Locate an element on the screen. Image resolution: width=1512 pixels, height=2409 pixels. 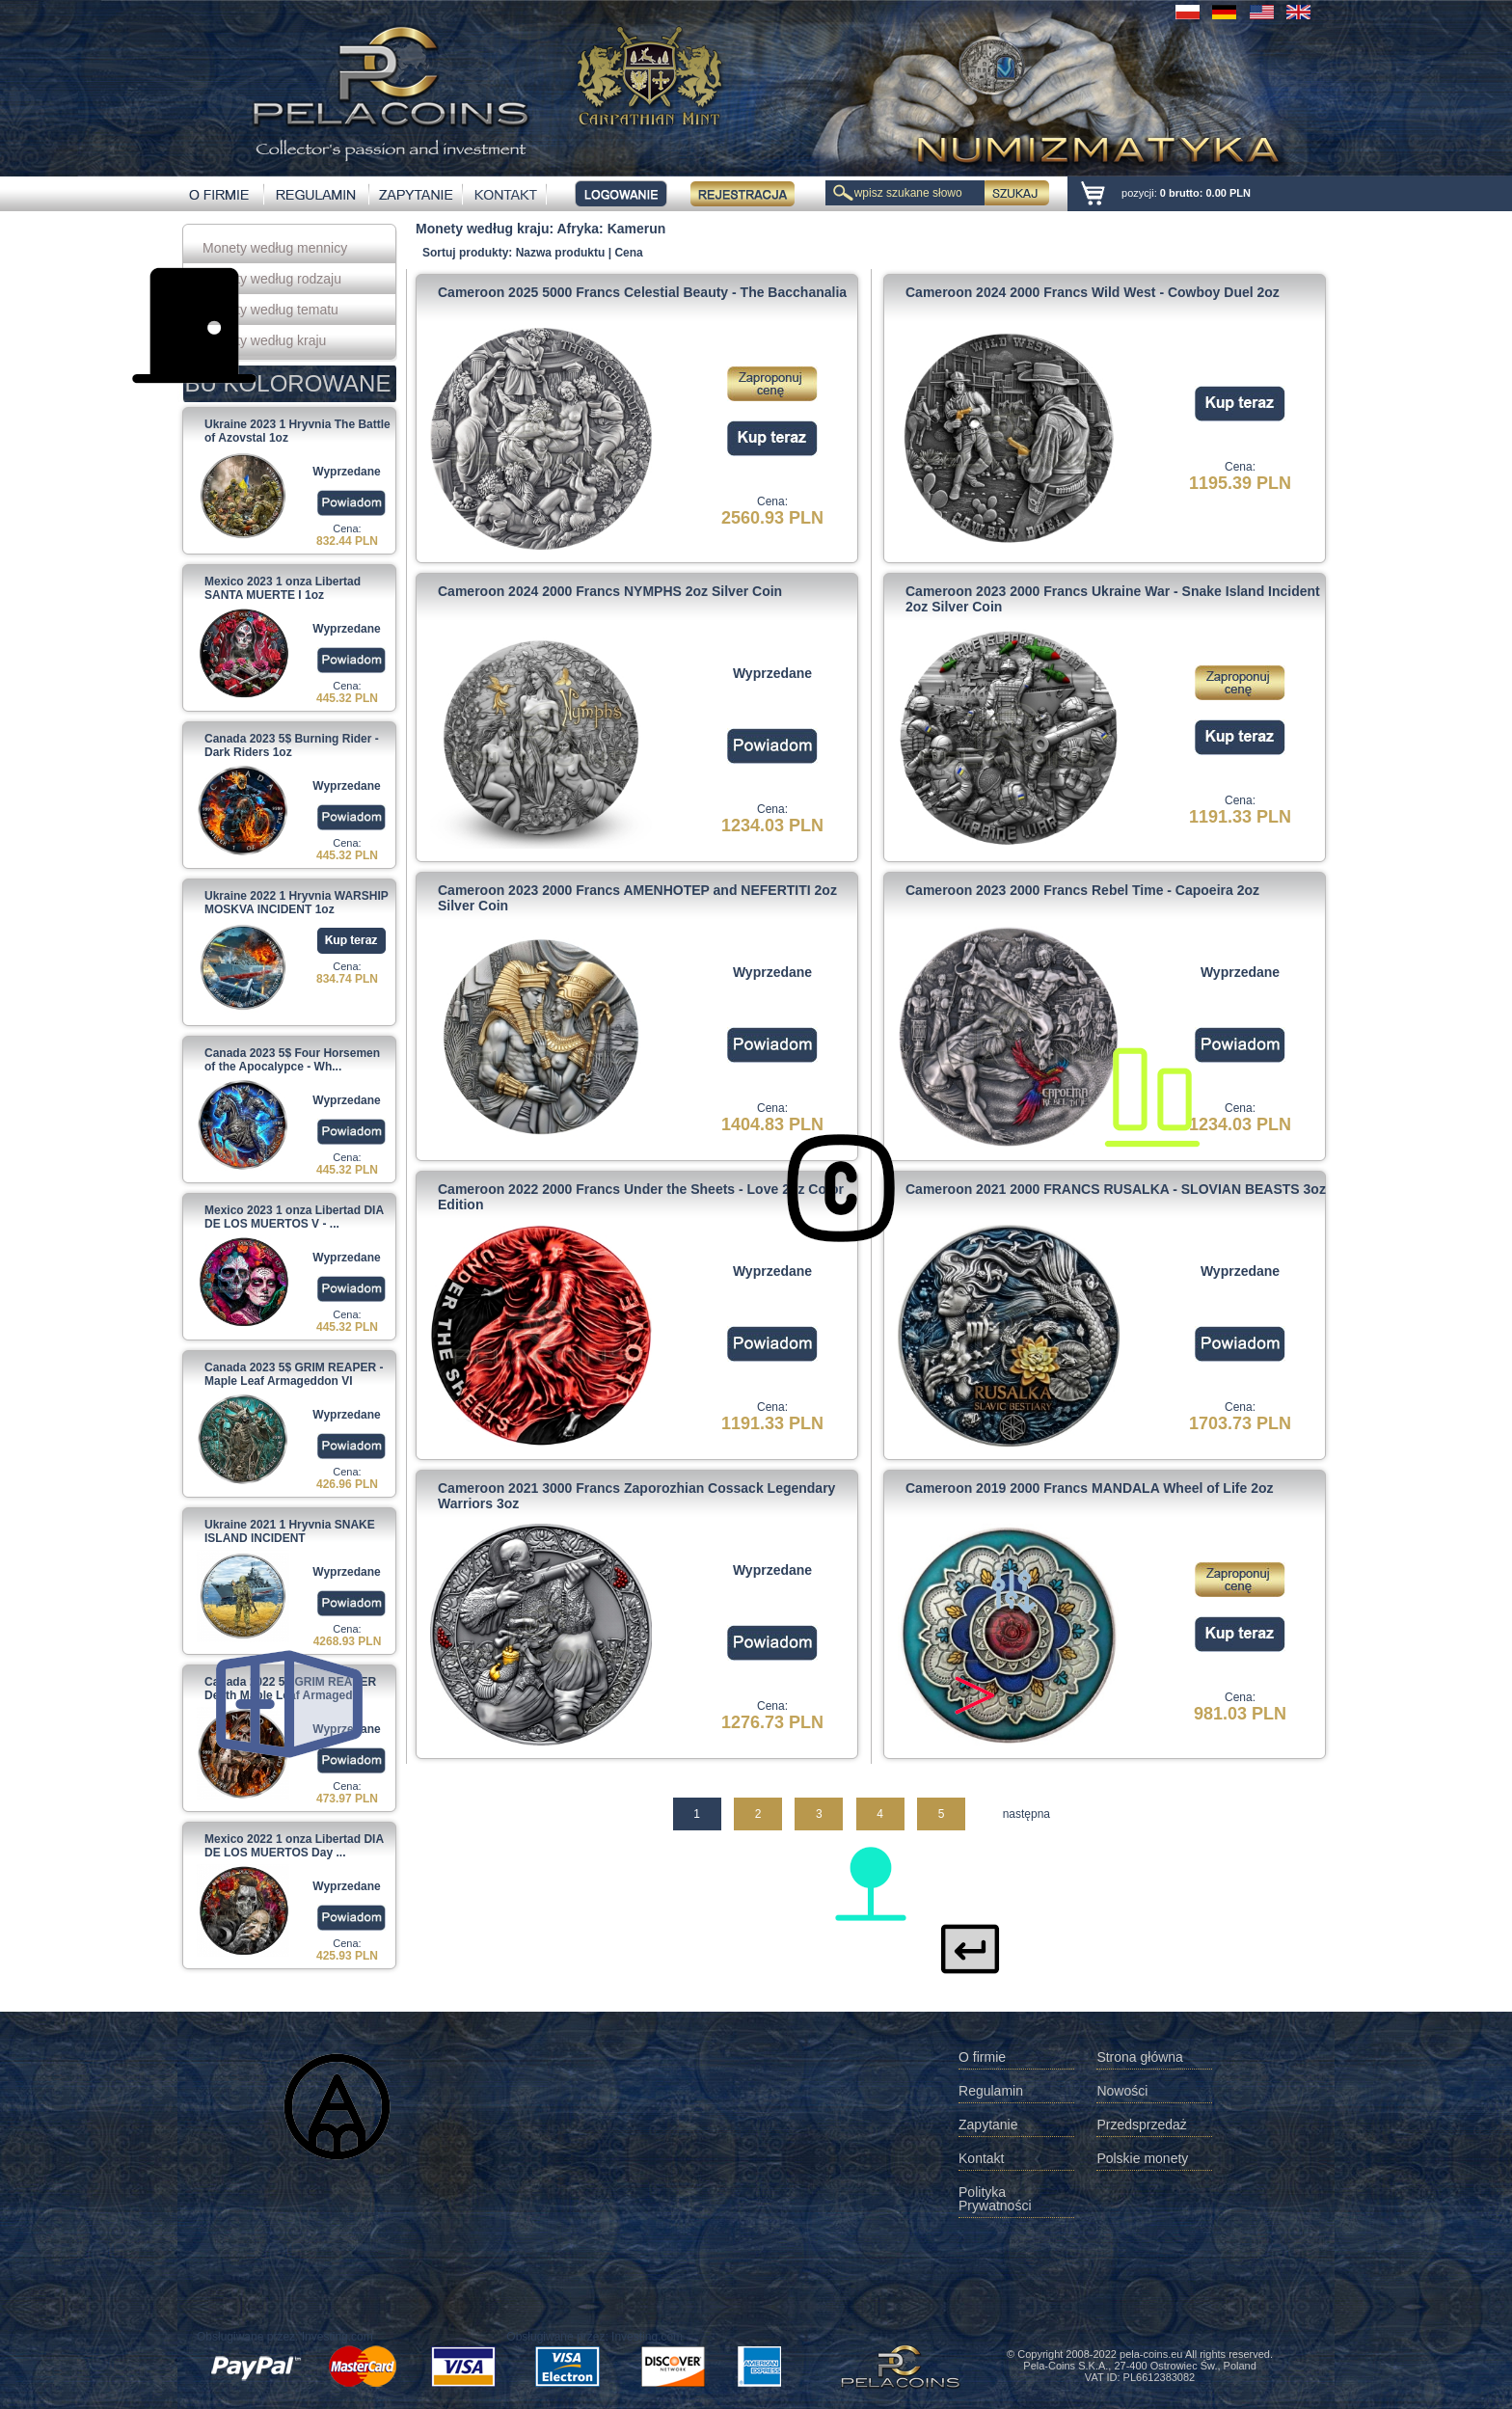
align selected objects to the bottom edge is located at coordinates (1152, 1099).